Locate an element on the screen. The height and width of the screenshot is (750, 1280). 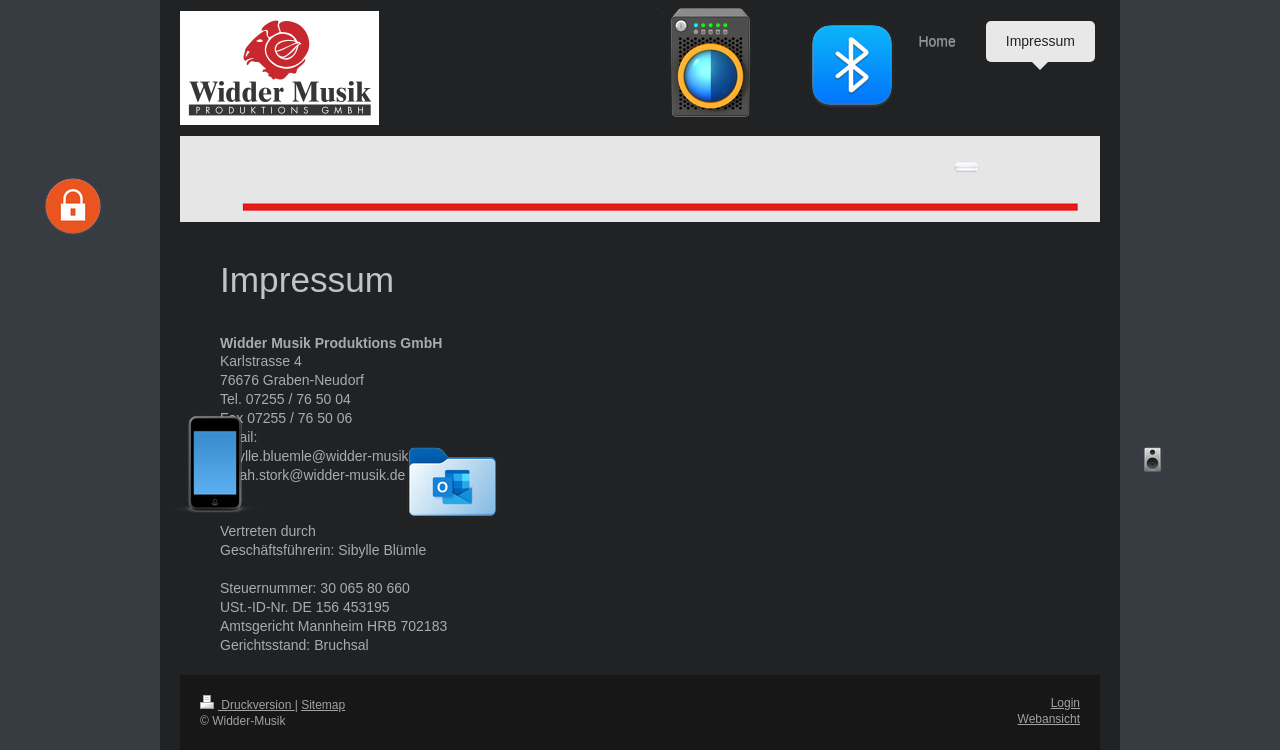
transfer files wirelessly via bluetooth is located at coordinates (852, 65).